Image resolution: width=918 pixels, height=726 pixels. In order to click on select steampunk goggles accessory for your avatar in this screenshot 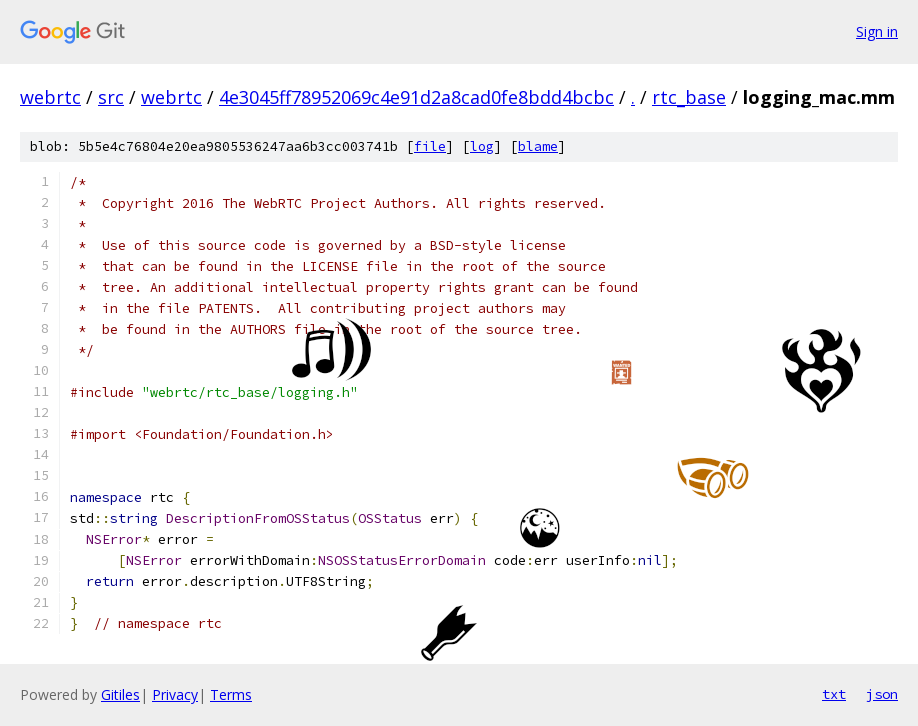, I will do `click(713, 478)`.